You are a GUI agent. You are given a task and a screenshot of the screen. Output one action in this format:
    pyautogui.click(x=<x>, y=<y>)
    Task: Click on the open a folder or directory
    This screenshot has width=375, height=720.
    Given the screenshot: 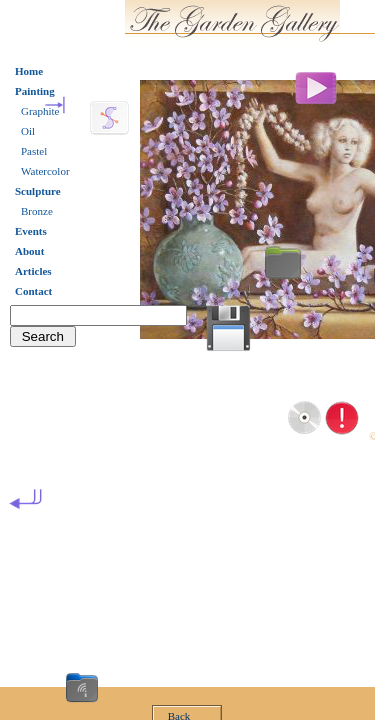 What is the action you would take?
    pyautogui.click(x=283, y=262)
    